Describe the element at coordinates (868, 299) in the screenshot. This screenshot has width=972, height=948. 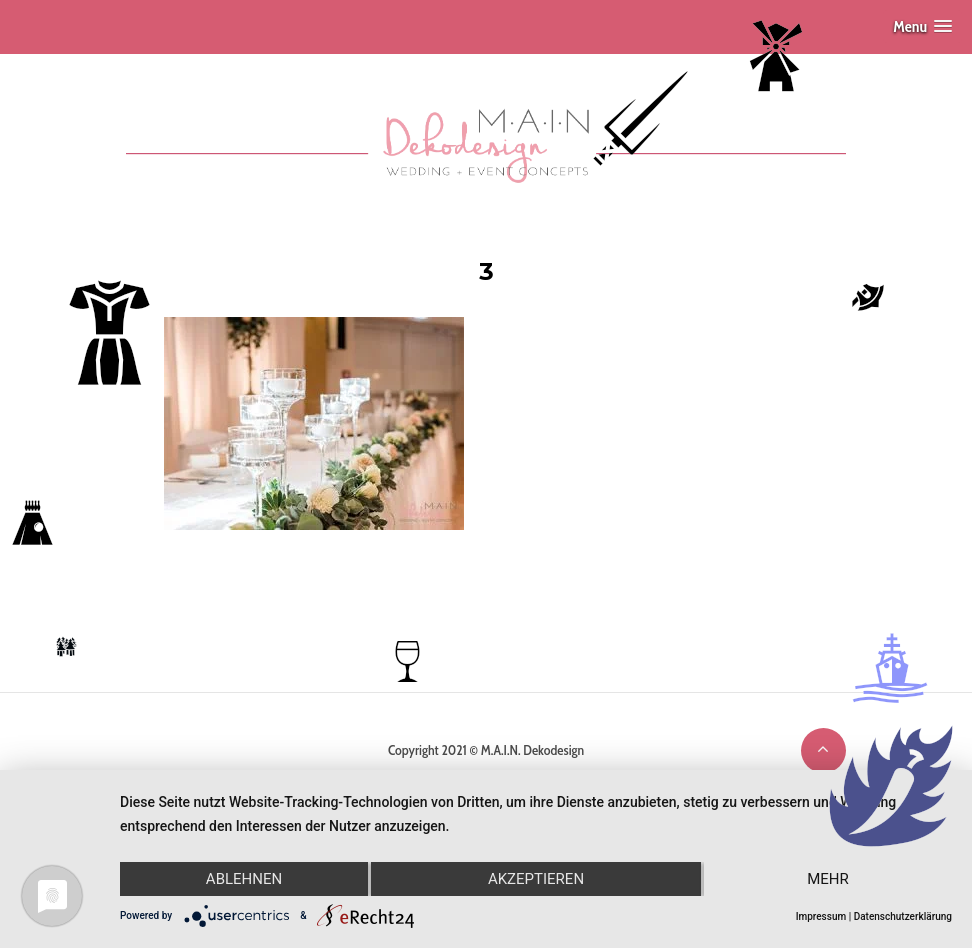
I see `select halberd weapon in game inventory` at that location.